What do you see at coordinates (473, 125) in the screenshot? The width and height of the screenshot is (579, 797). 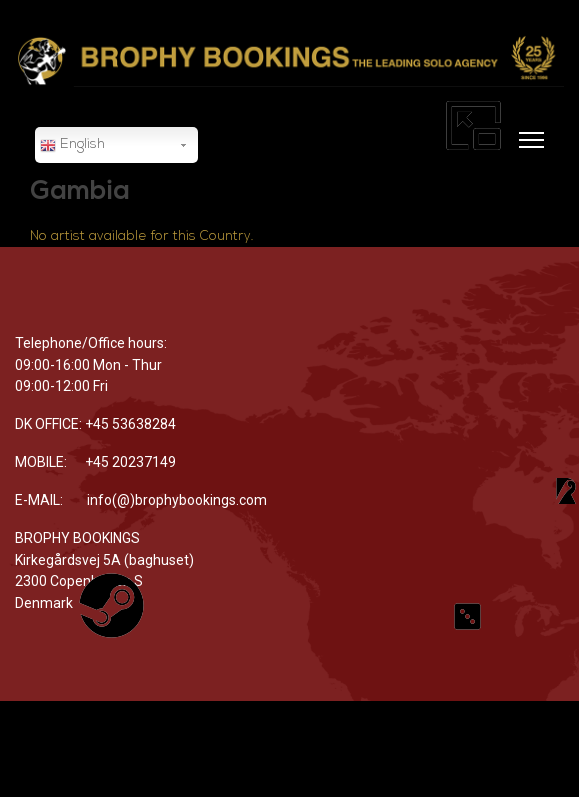 I see `exit picture-in-picture mode` at bounding box center [473, 125].